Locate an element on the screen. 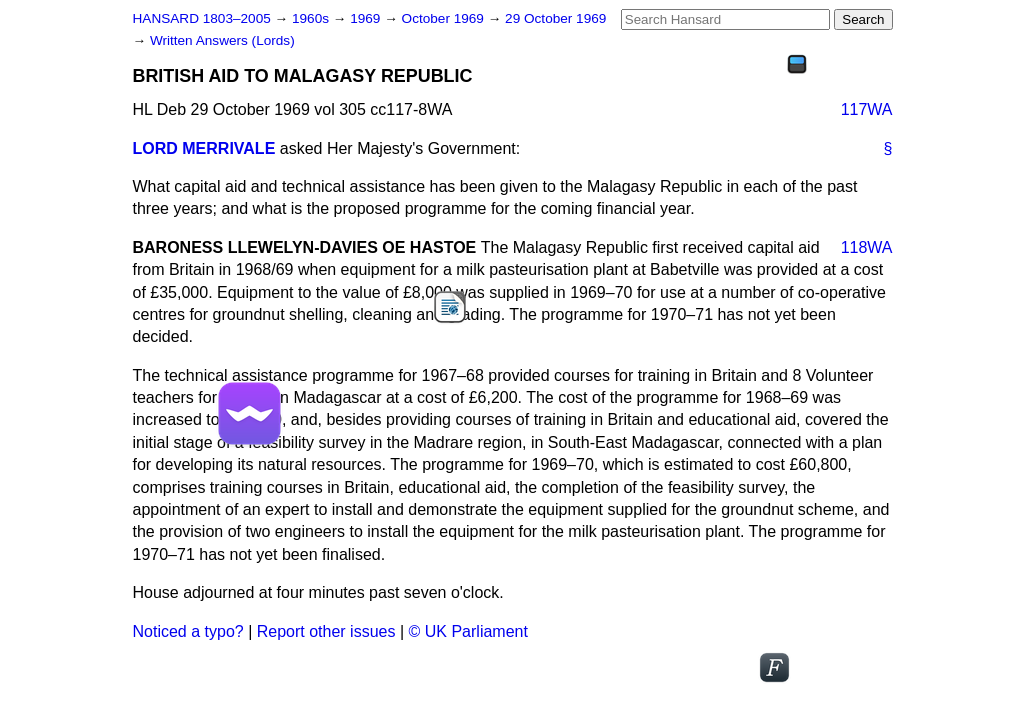 The width and height of the screenshot is (1025, 720). open libreoffice writer for web documents is located at coordinates (450, 307).